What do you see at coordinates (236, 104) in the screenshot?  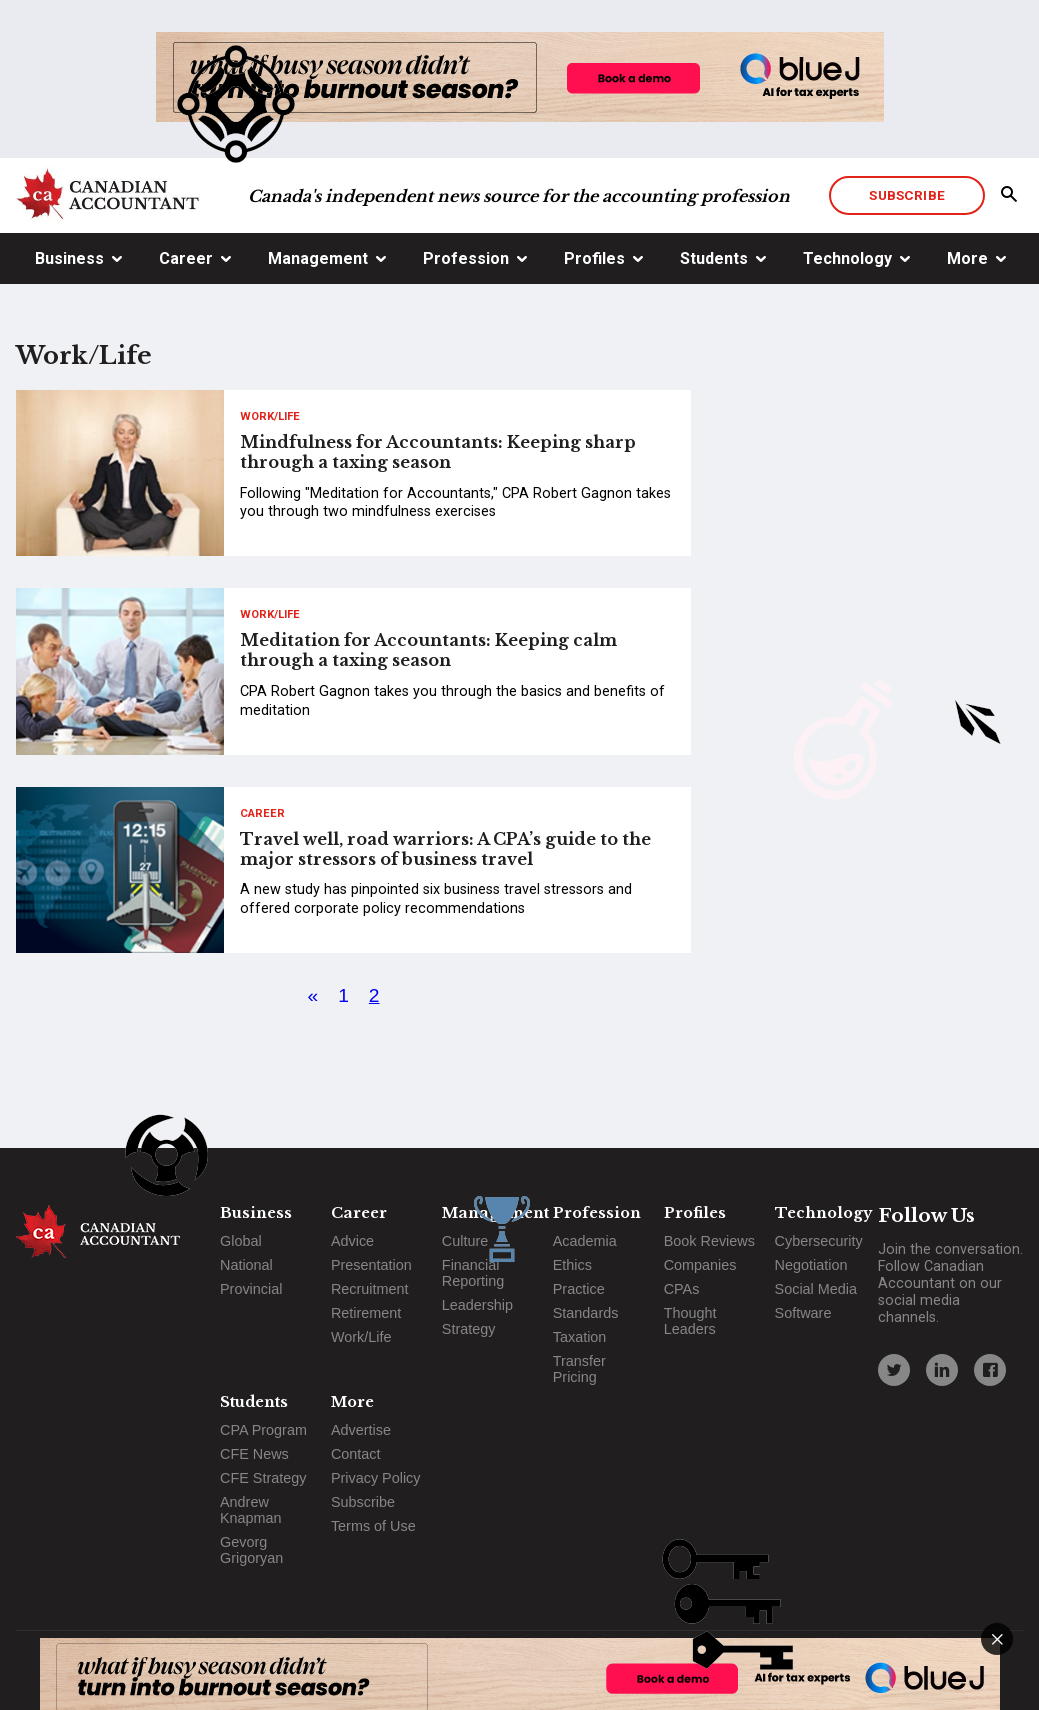 I see `network or connection hub icon` at bounding box center [236, 104].